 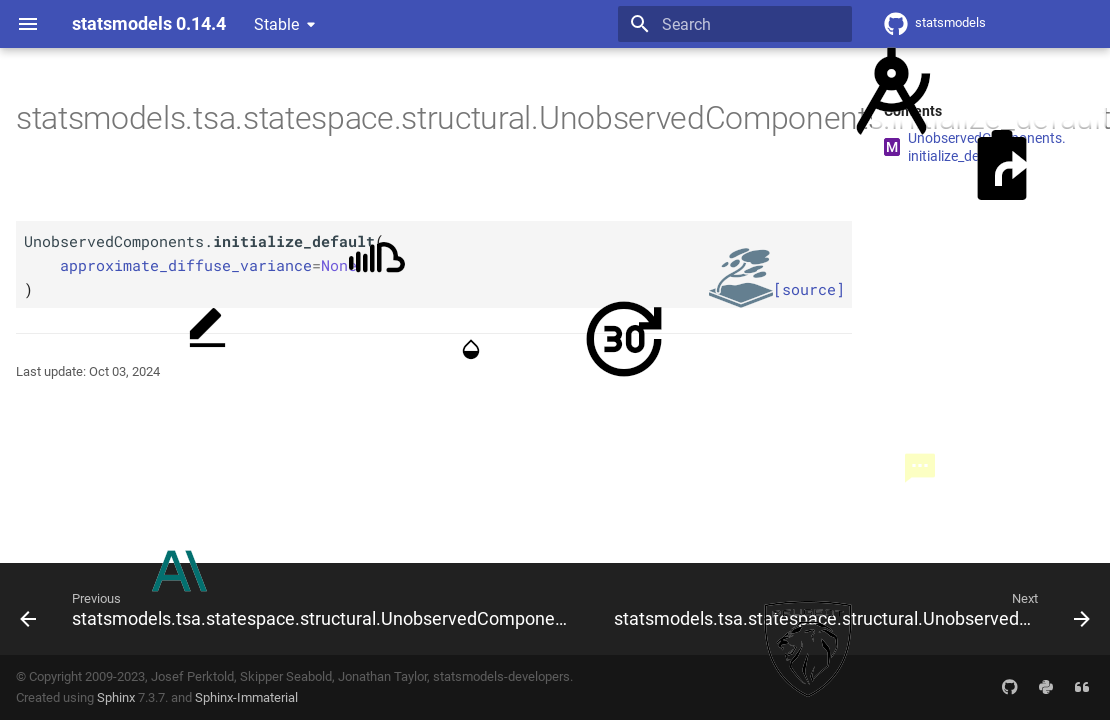 What do you see at coordinates (891, 90) in the screenshot?
I see `access precision drawing or design tools` at bounding box center [891, 90].